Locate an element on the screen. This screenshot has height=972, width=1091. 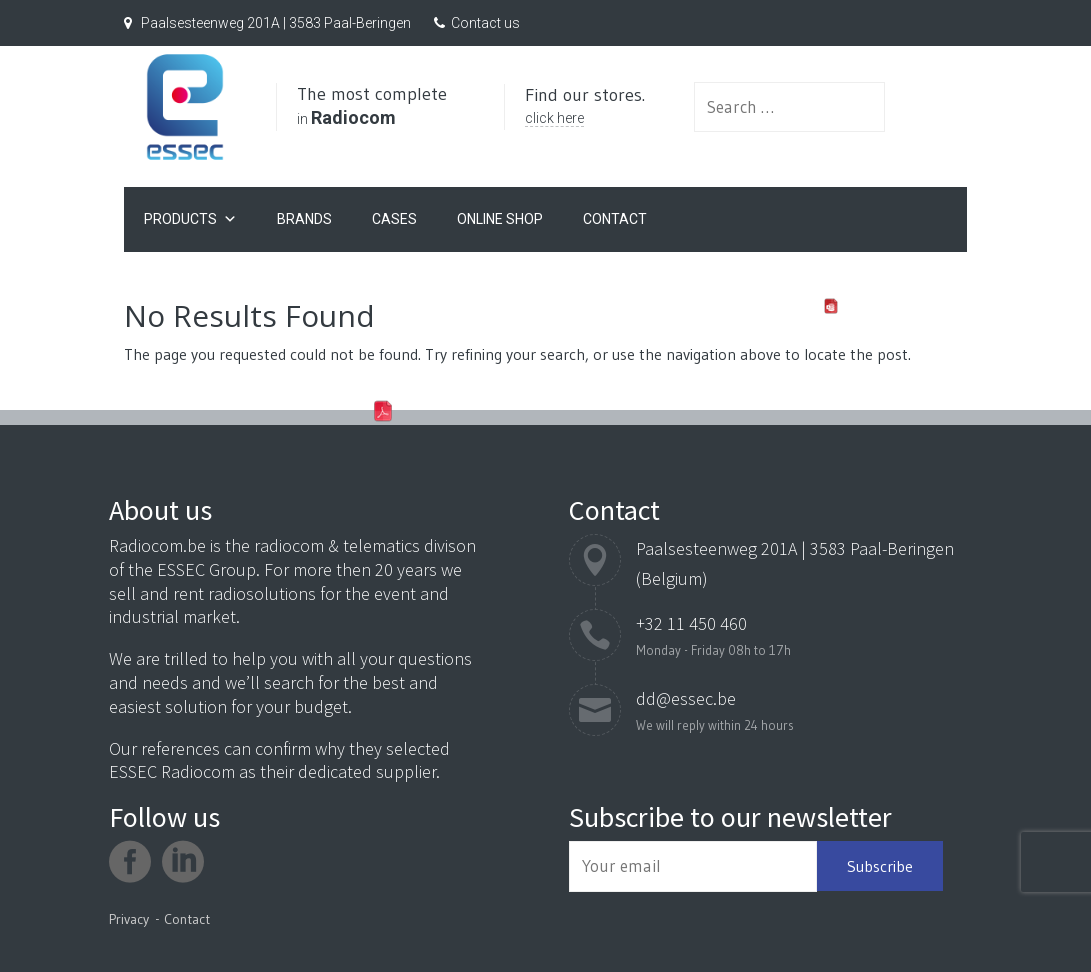
microsoft access database file is located at coordinates (831, 306).